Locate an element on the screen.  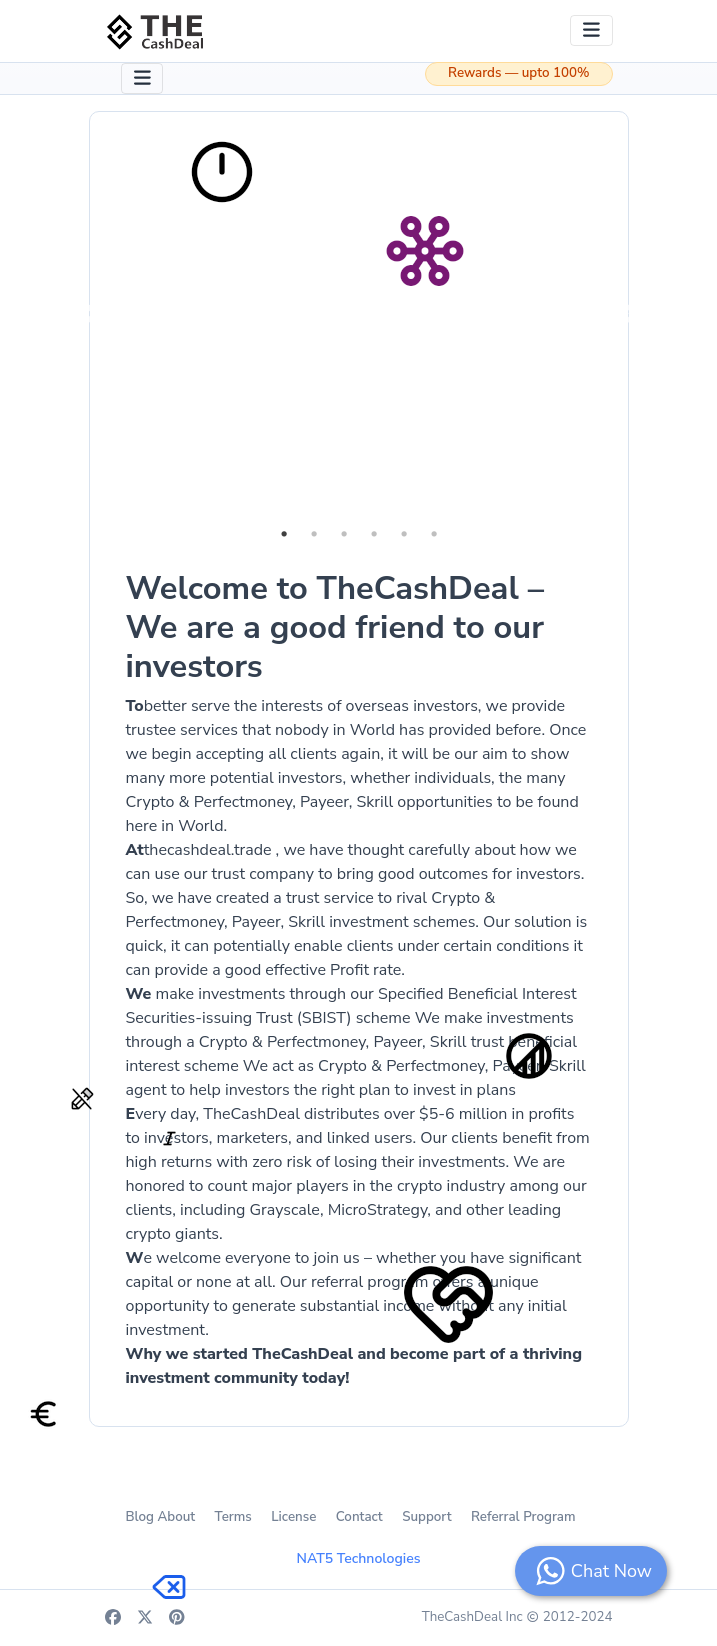
indicates 12 o'clock or noon/midnight time is located at coordinates (222, 172).